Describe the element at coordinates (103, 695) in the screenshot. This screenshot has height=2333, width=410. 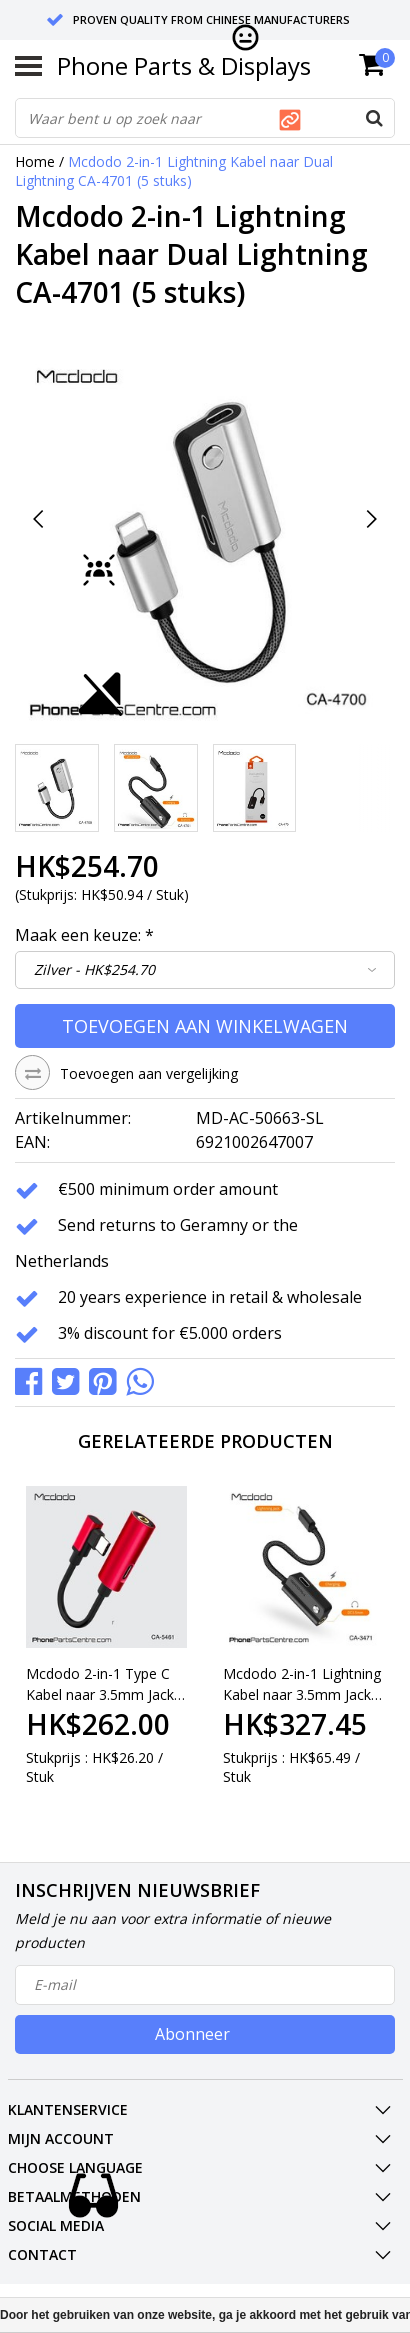
I see `no cellular signal available` at that location.